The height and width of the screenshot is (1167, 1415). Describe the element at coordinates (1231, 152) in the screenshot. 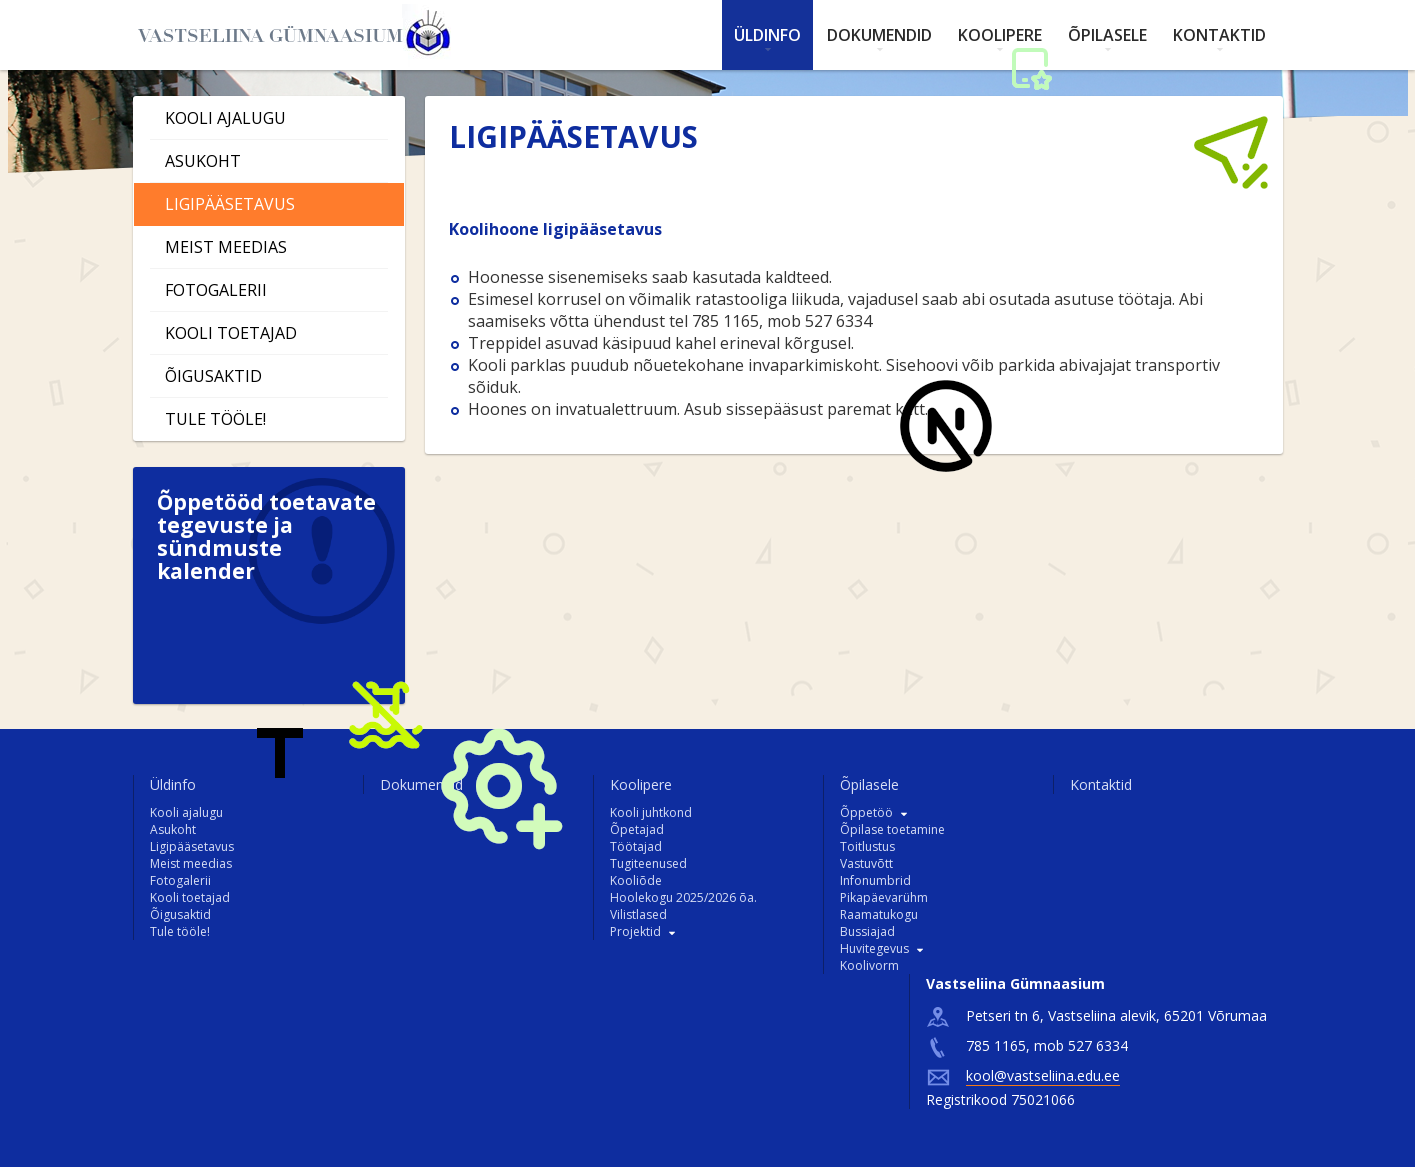

I see `find nearby deals and discounts` at that location.